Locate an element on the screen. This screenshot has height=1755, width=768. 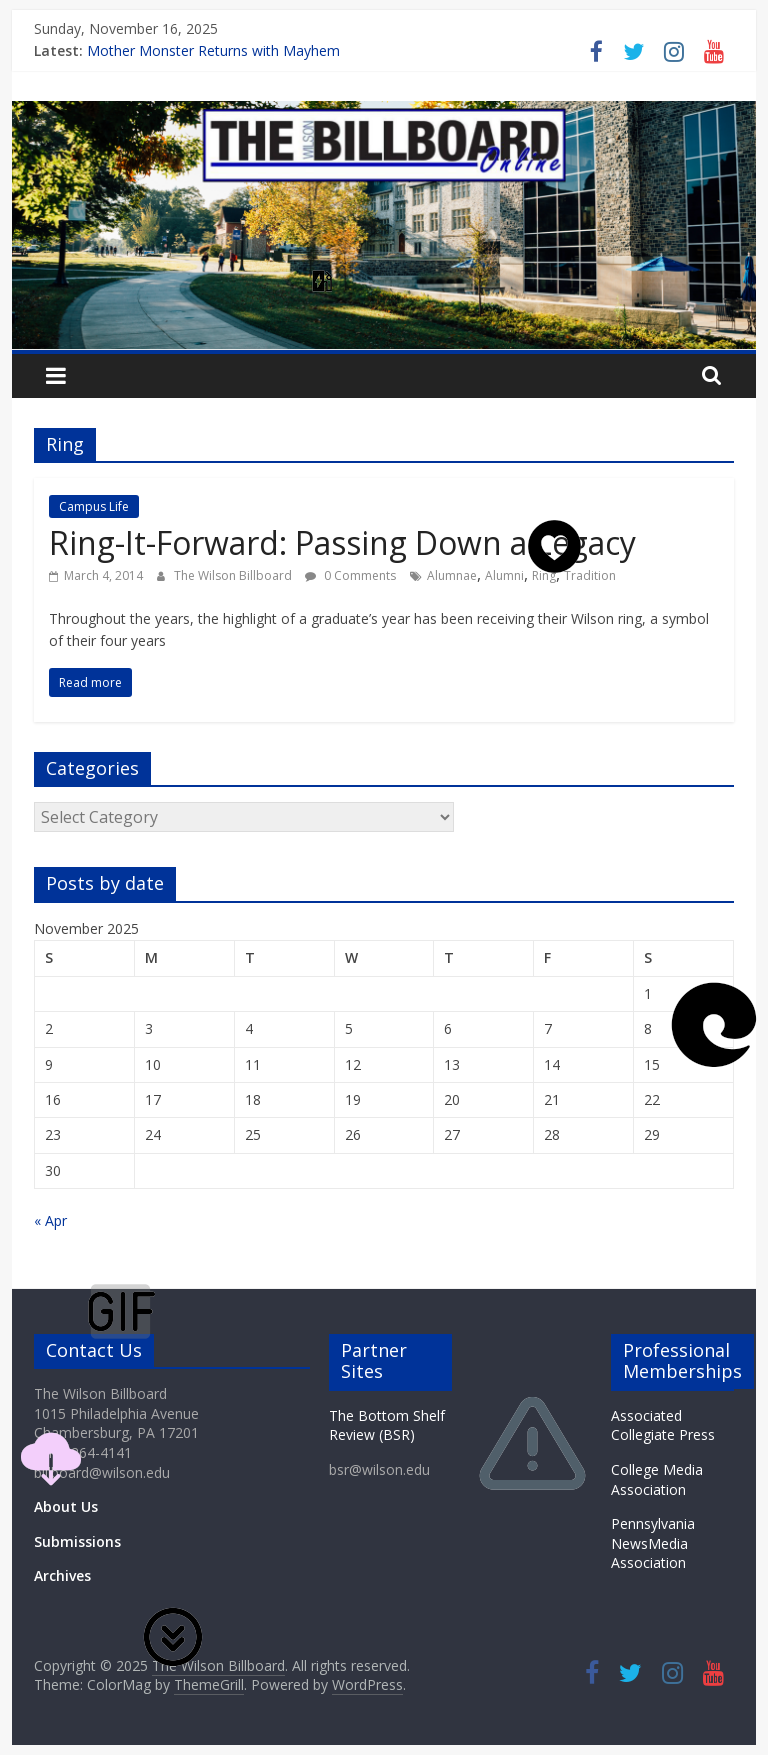
open Microsoft Edge browser is located at coordinates (714, 1025).